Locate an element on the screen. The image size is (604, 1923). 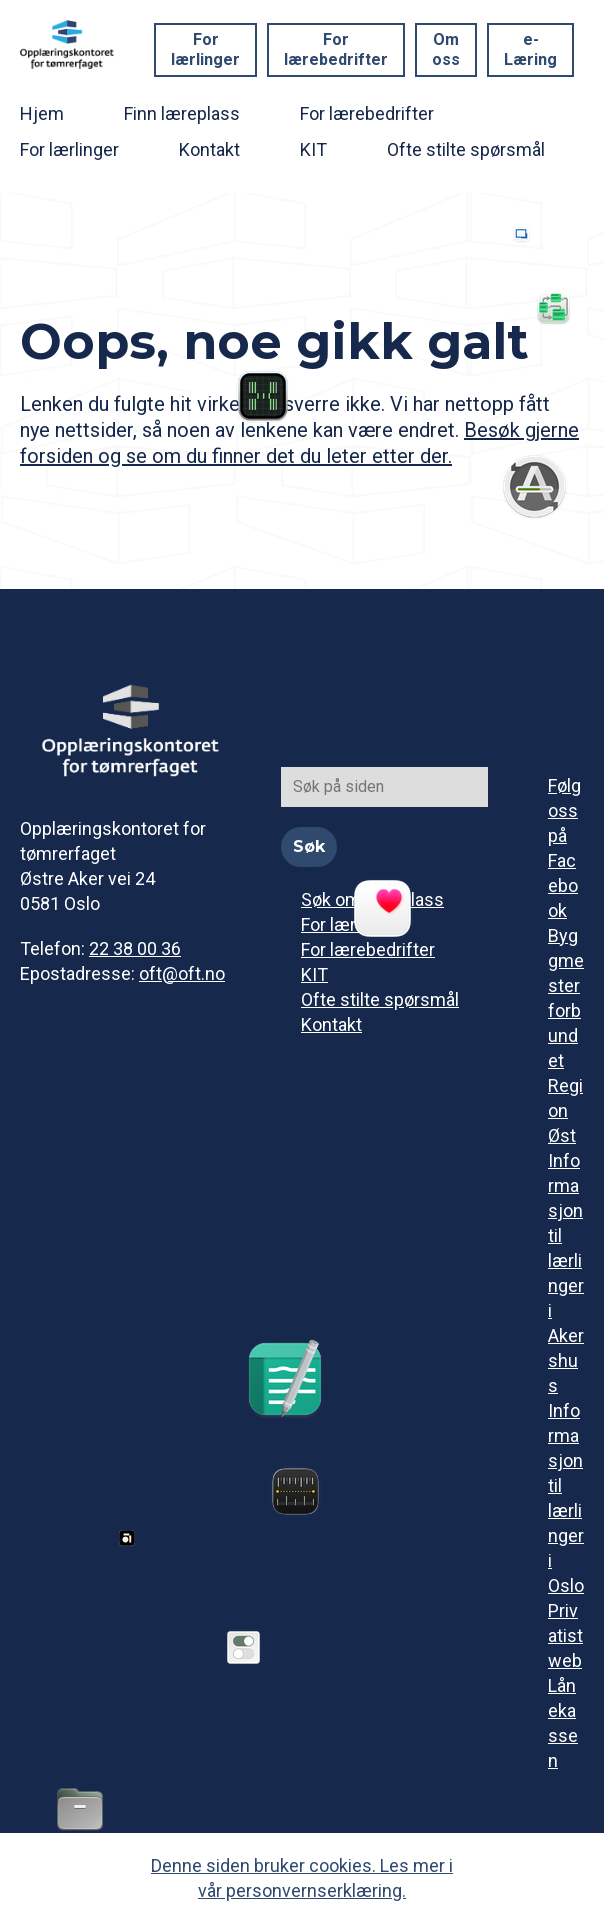
open the Measure app is located at coordinates (295, 1491).